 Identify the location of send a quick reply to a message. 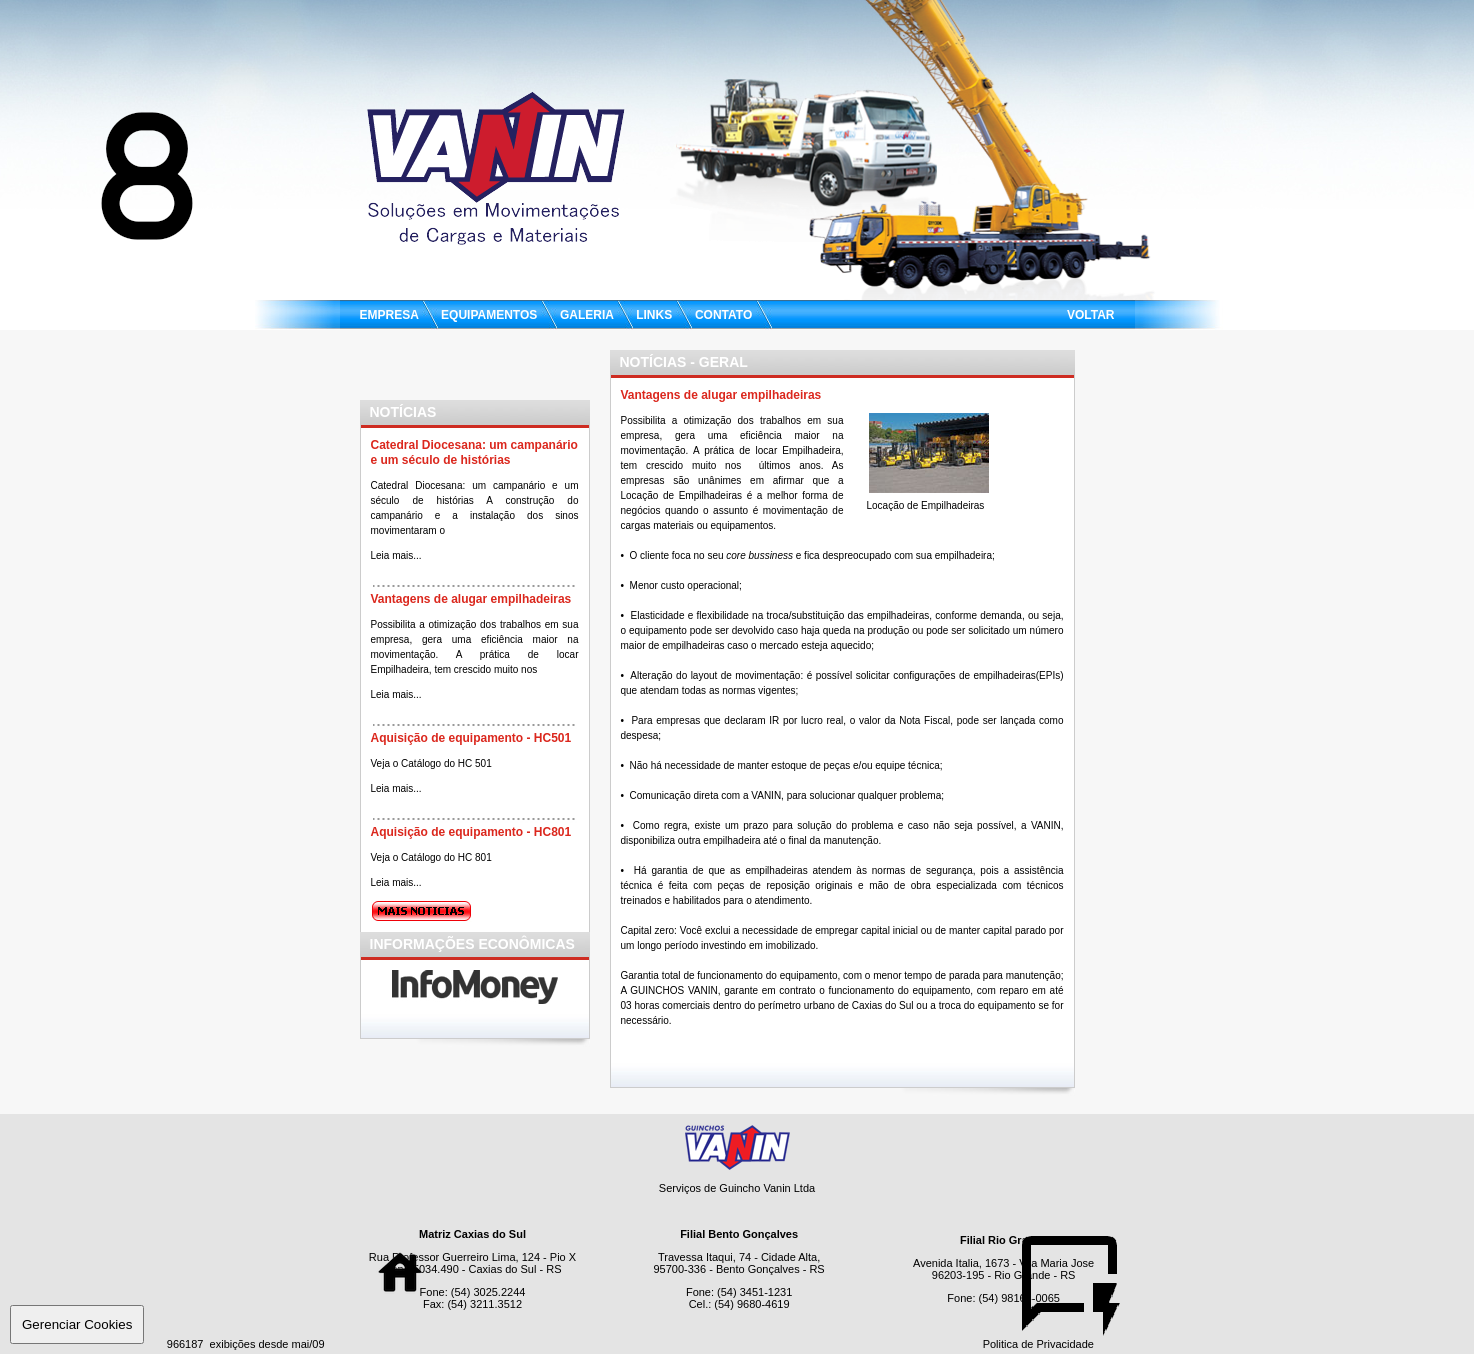
(1069, 1283).